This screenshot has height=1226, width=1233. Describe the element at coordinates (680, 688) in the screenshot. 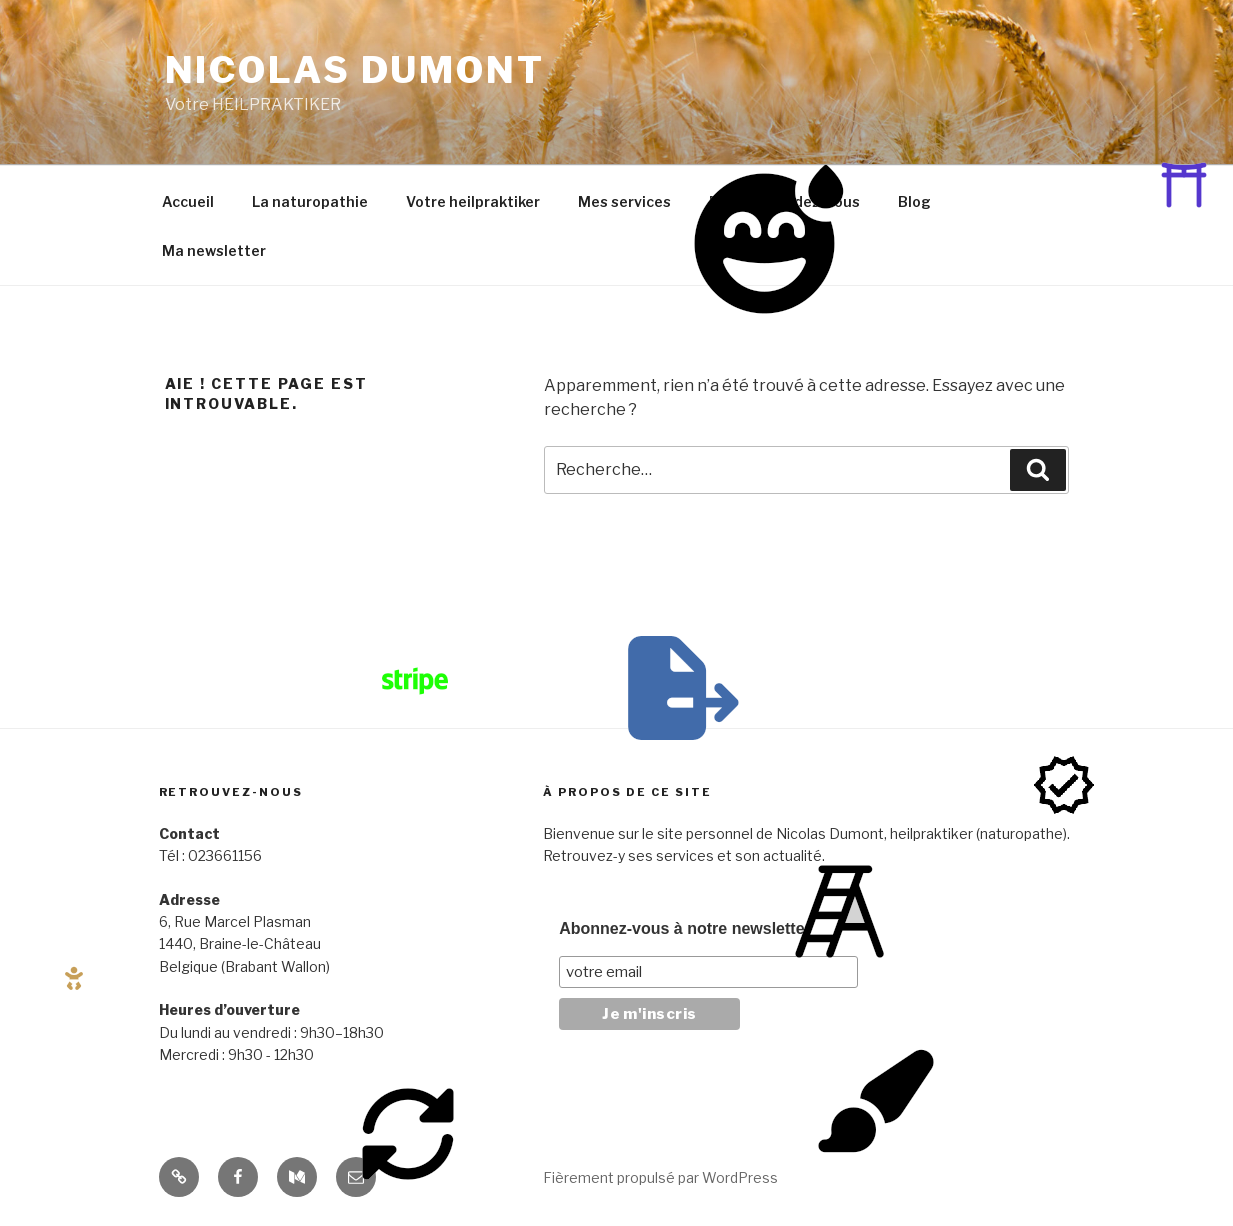

I see `export file or document` at that location.